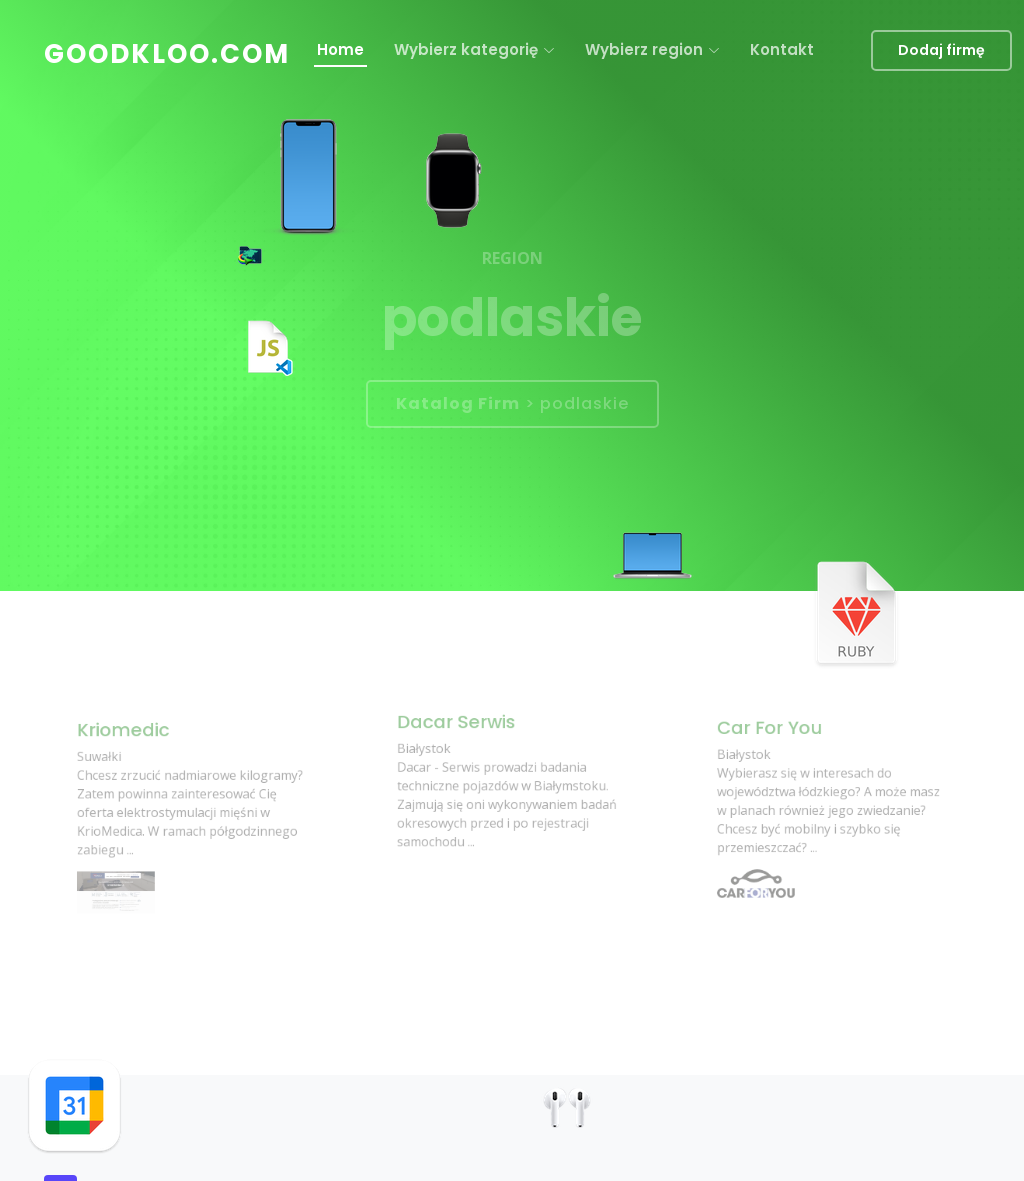 This screenshot has height=1181, width=1024. I want to click on javascript file type in Visual Studio Code, so click(268, 348).